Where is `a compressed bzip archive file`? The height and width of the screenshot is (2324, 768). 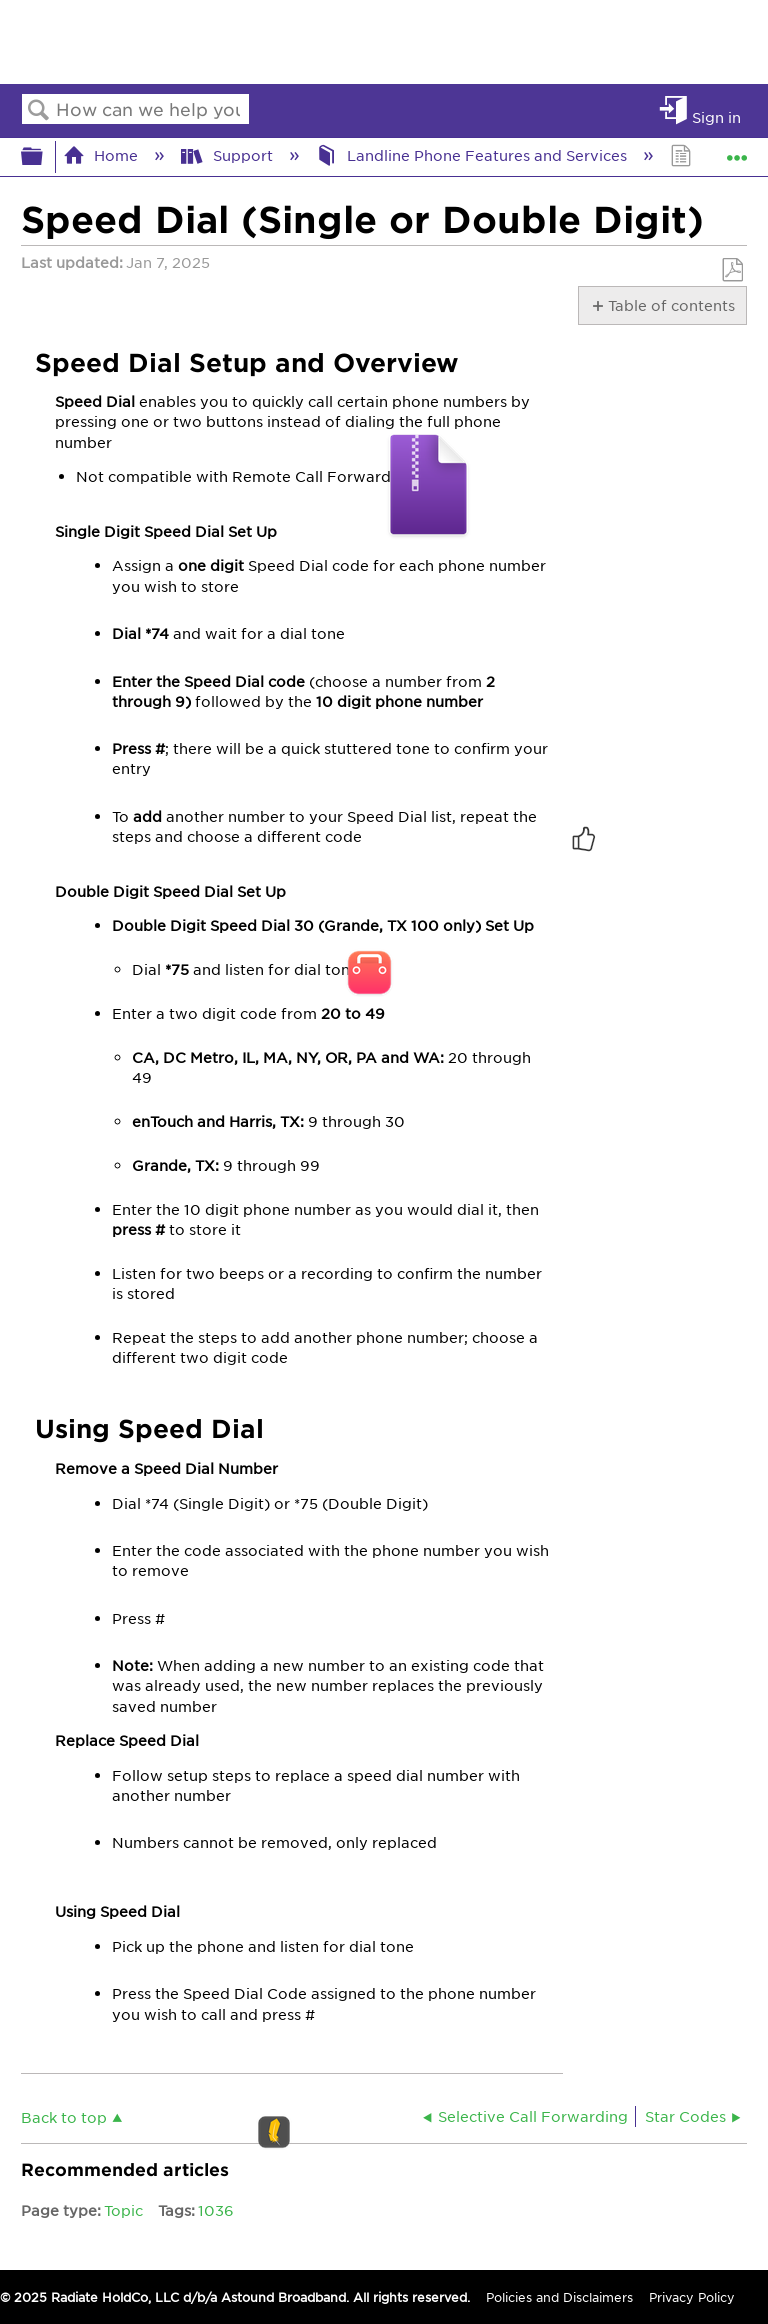 a compressed bzip archive file is located at coordinates (428, 486).